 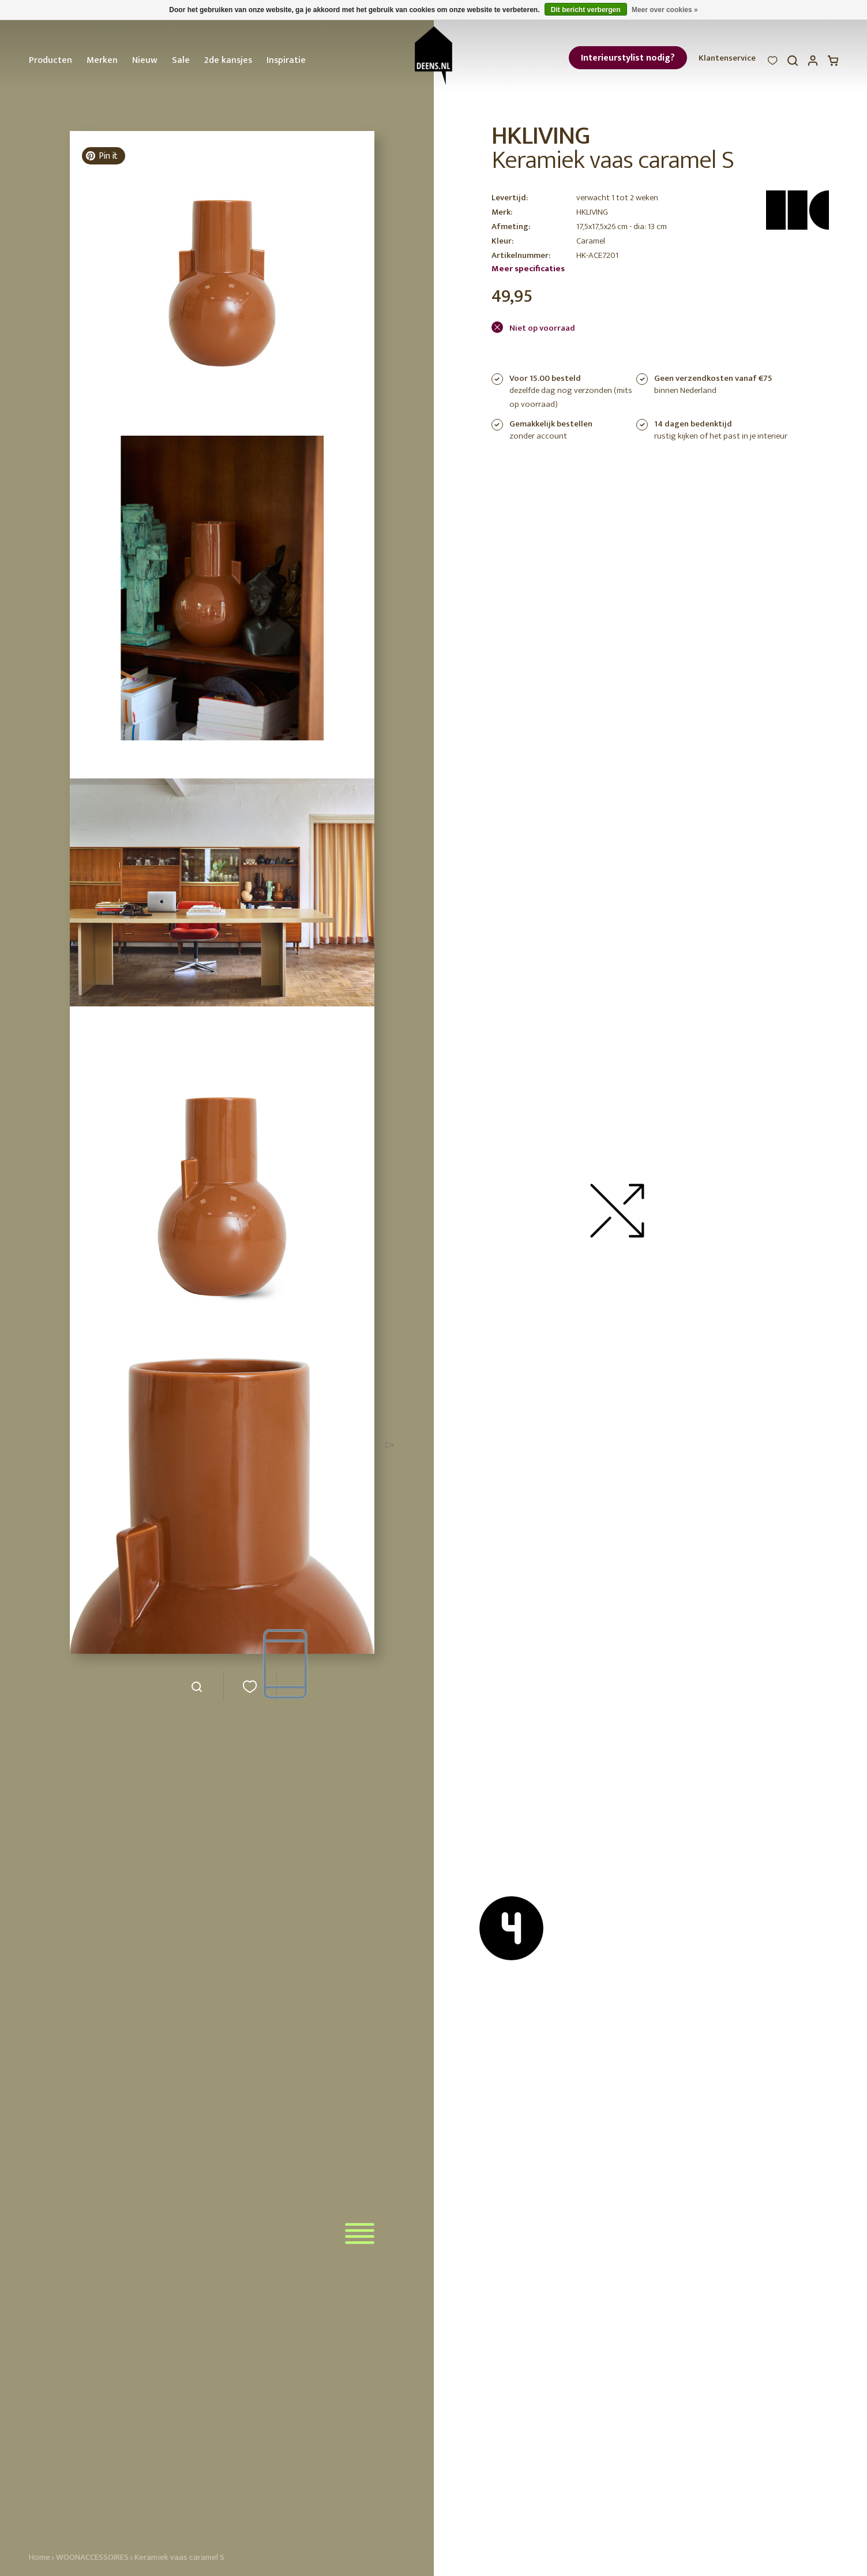 I want to click on flag or bookmark an item, so click(x=389, y=1446).